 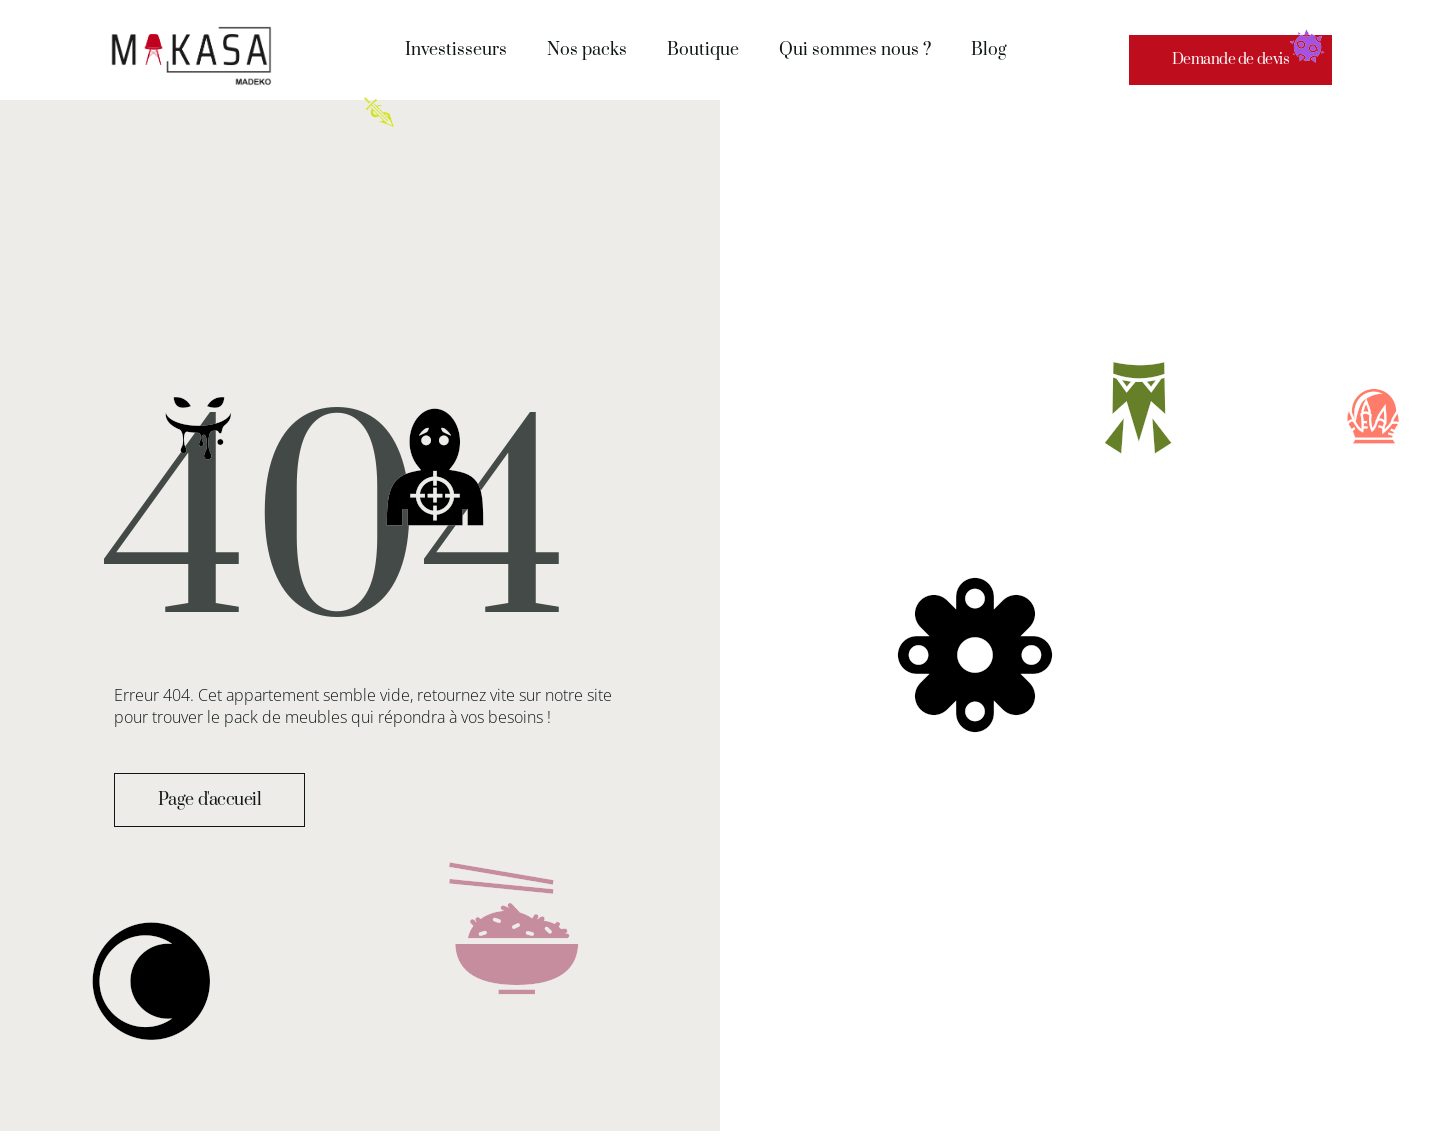 What do you see at coordinates (198, 427) in the screenshot?
I see `indicates a delicious or tempting item` at bounding box center [198, 427].